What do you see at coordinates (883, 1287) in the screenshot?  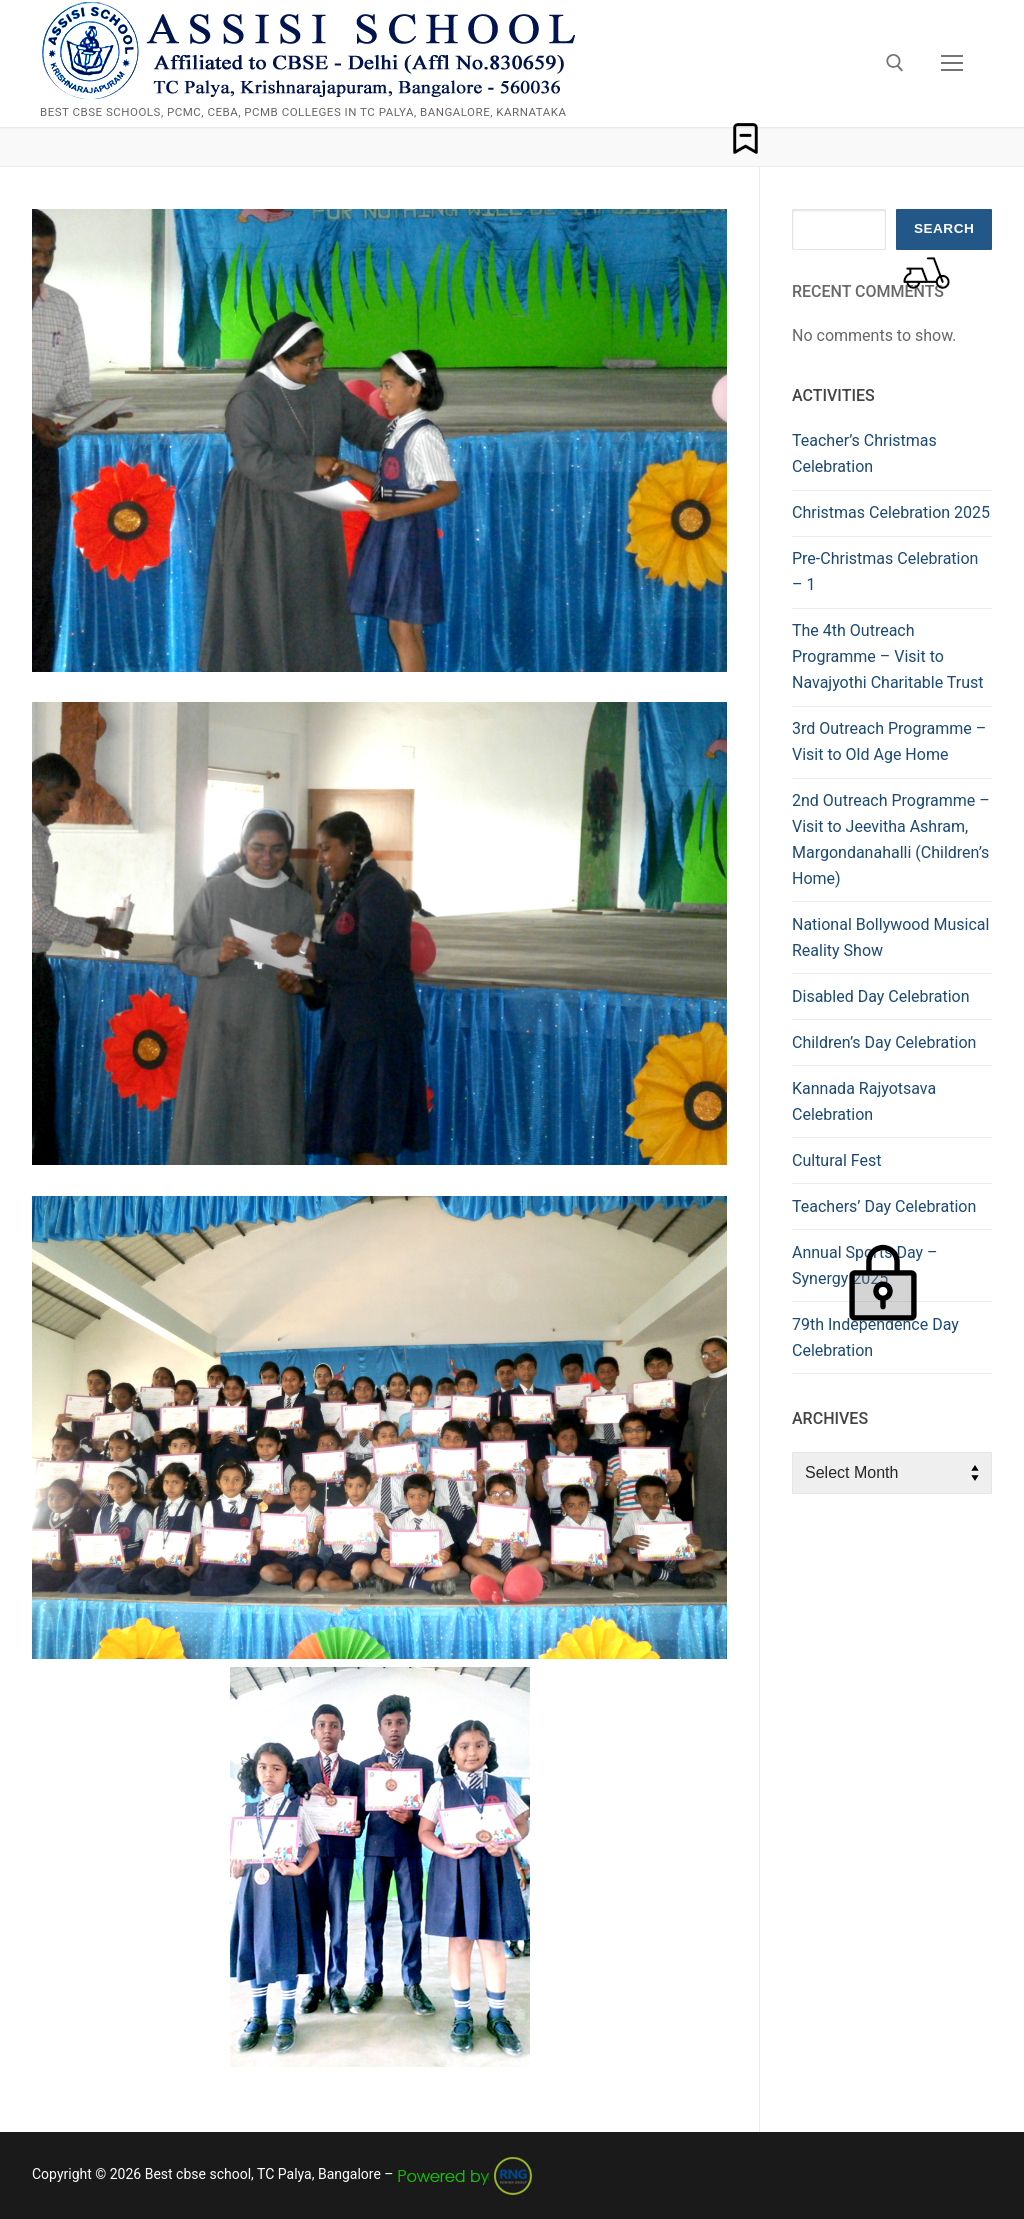 I see `access security or privacy settings` at bounding box center [883, 1287].